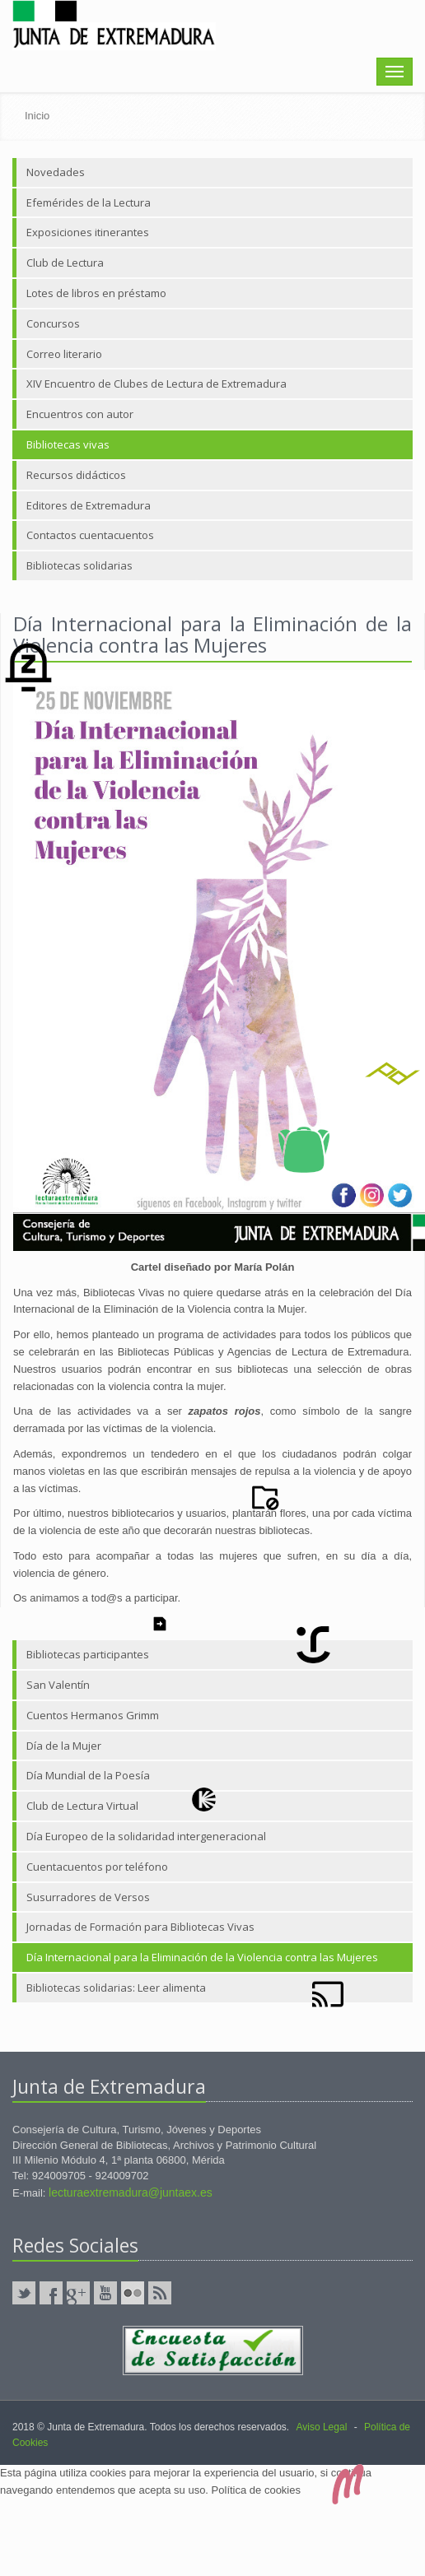  What do you see at coordinates (203, 1799) in the screenshot?
I see `open the Kinopoisk app` at bounding box center [203, 1799].